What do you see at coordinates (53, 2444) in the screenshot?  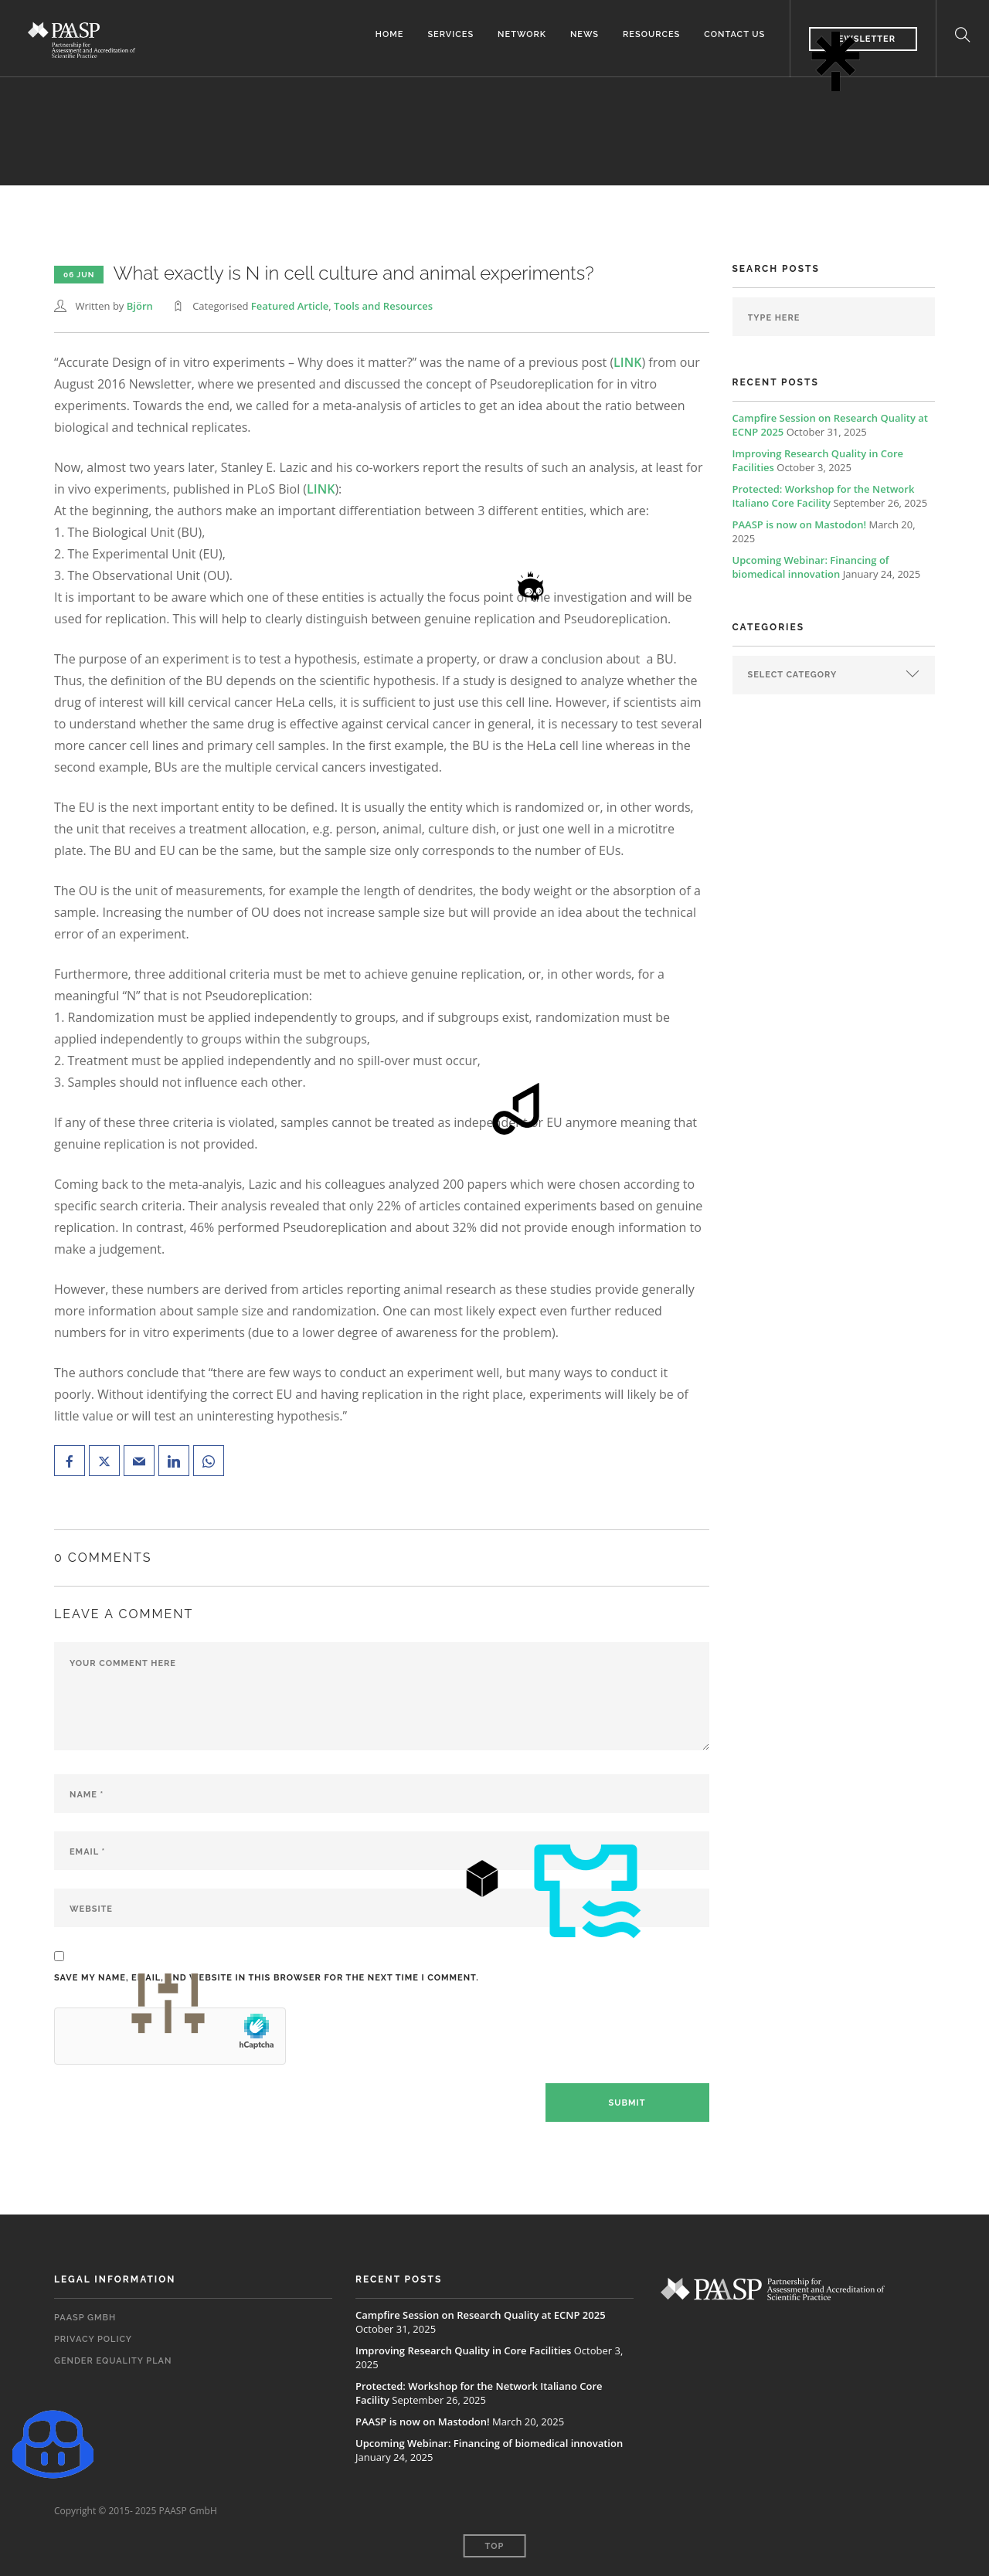 I see `GitHub Copilot AI coding assistant` at bounding box center [53, 2444].